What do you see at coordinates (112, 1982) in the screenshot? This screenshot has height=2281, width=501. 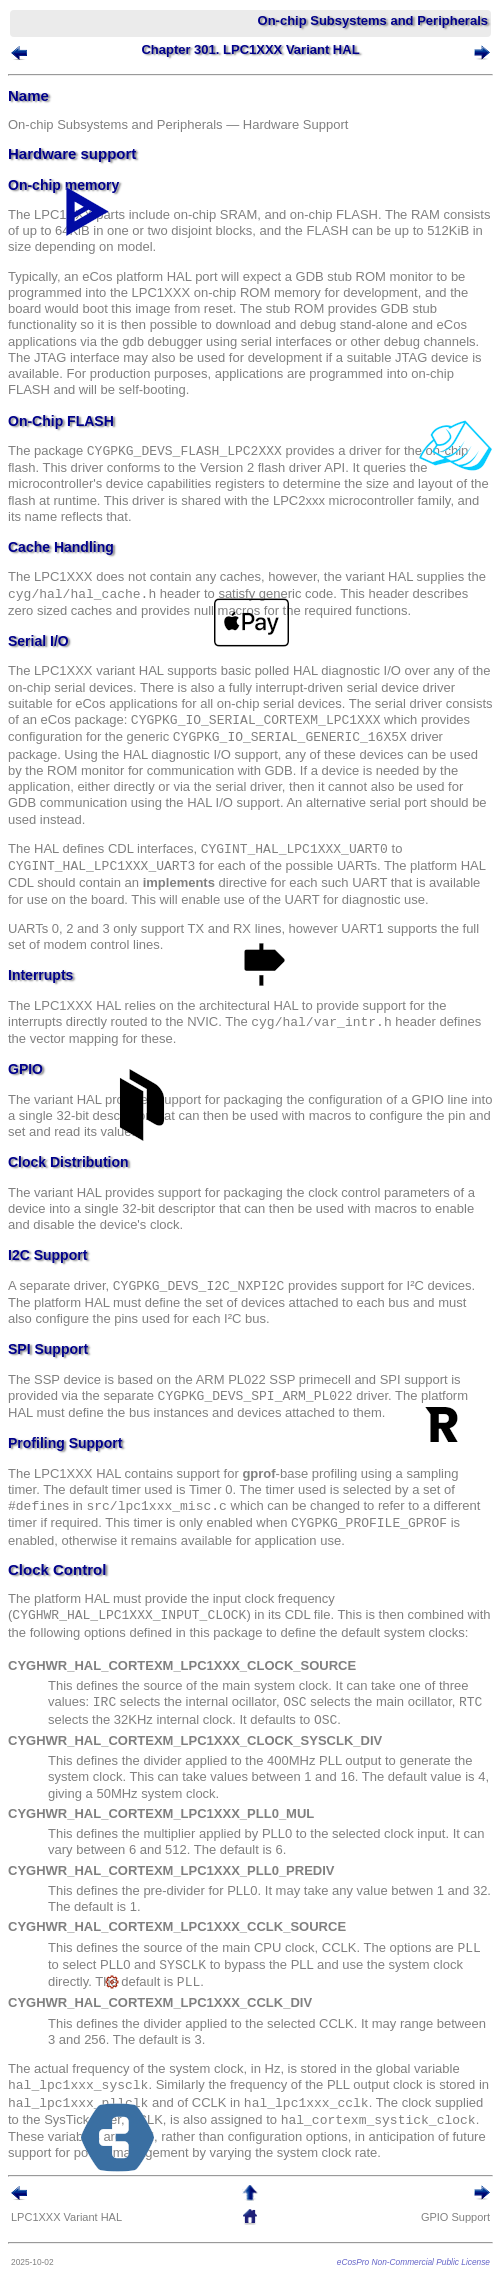 I see `access settings or preferences` at bounding box center [112, 1982].